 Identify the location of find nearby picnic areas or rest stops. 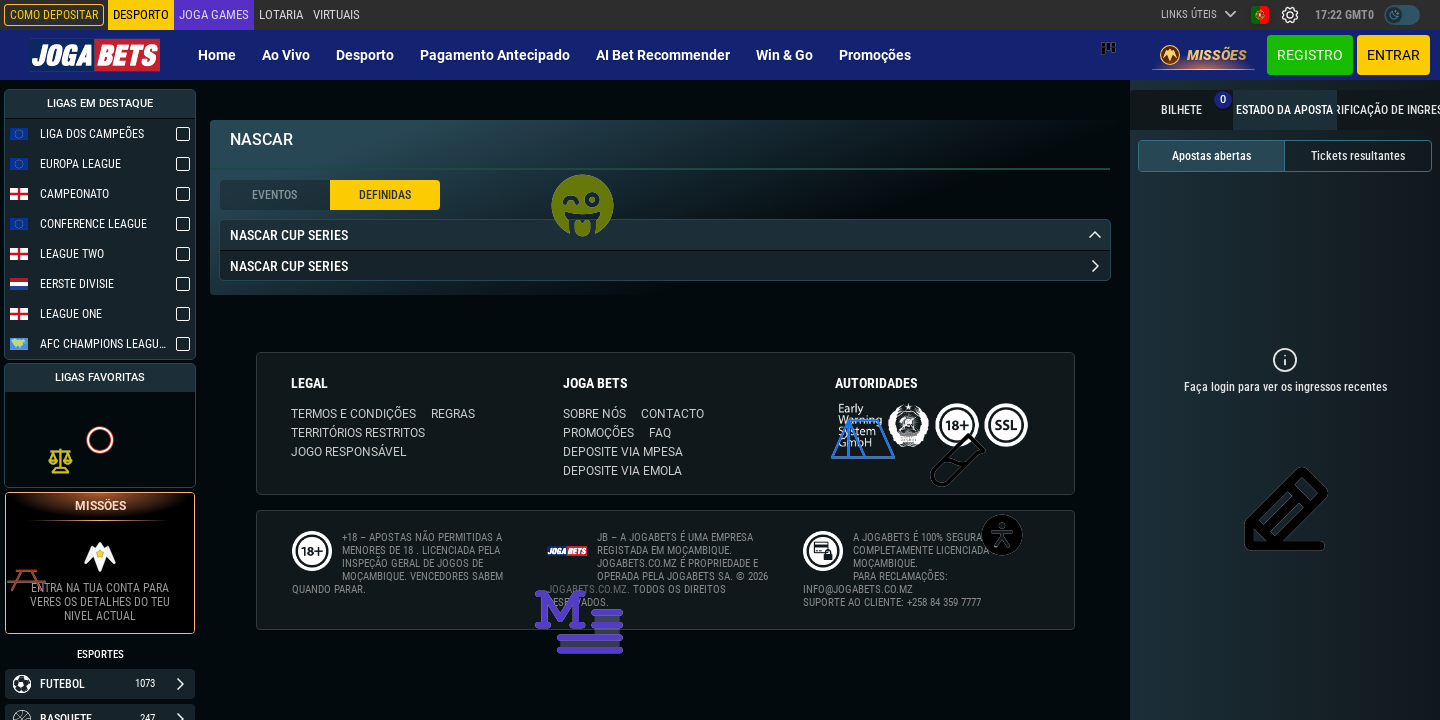
(26, 580).